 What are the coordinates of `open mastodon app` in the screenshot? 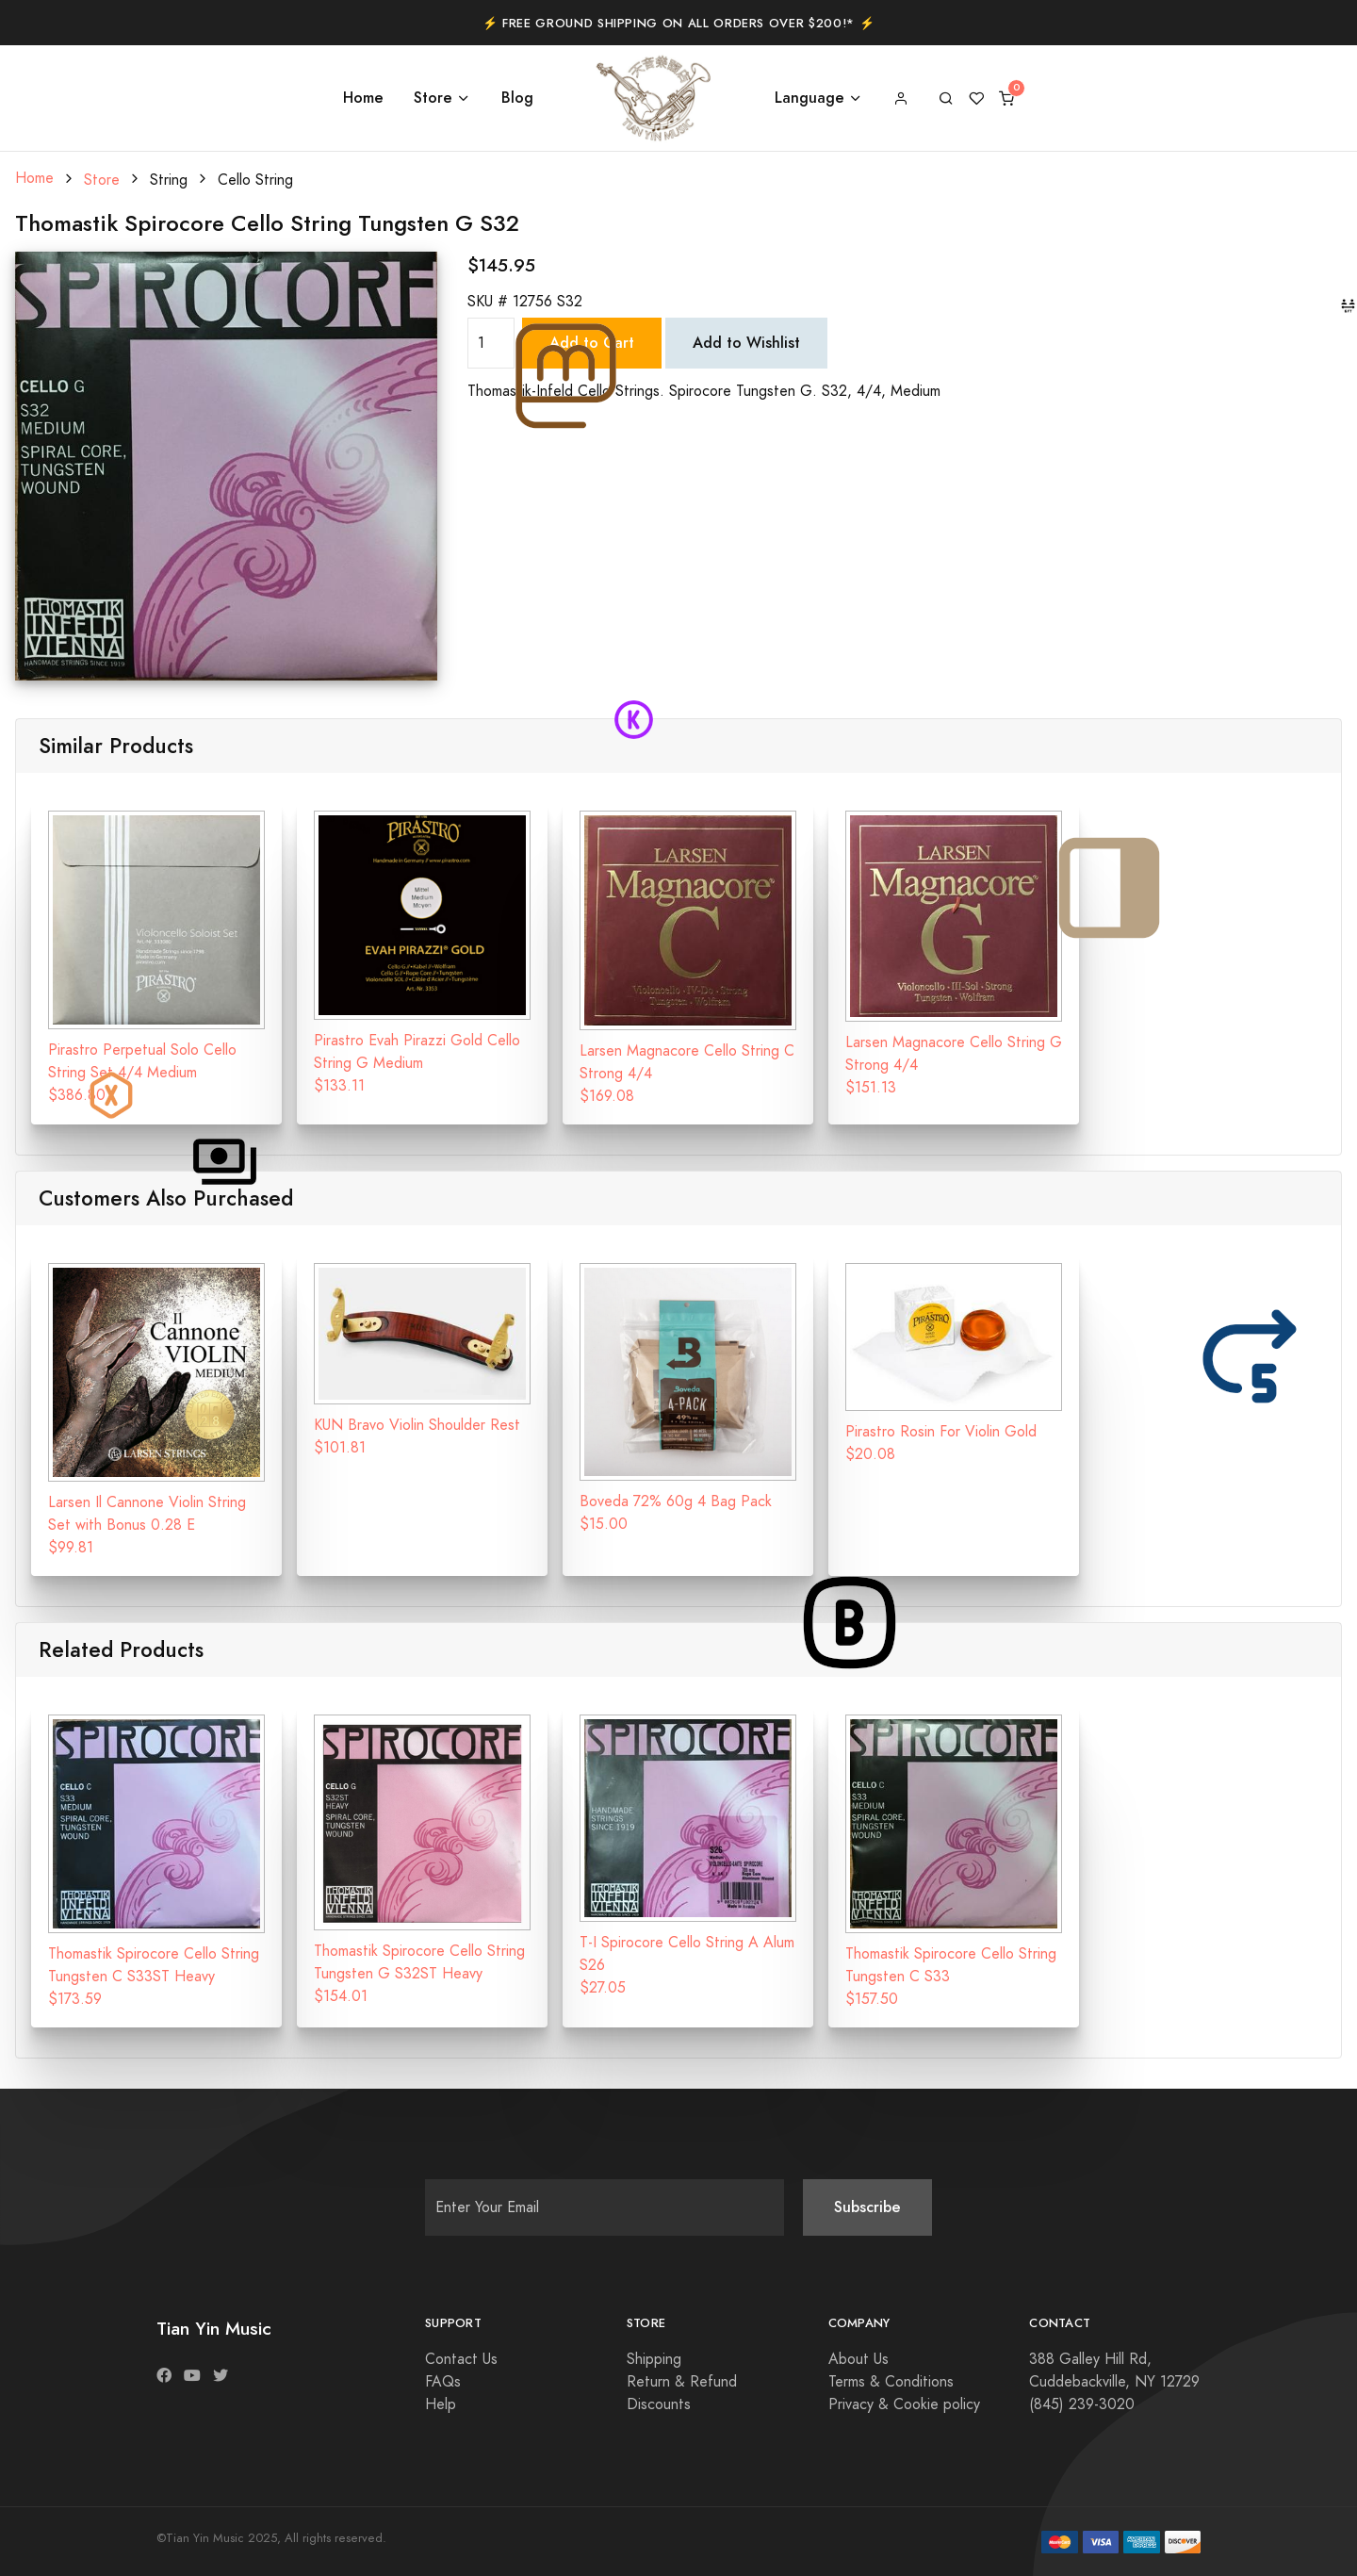 It's located at (565, 373).